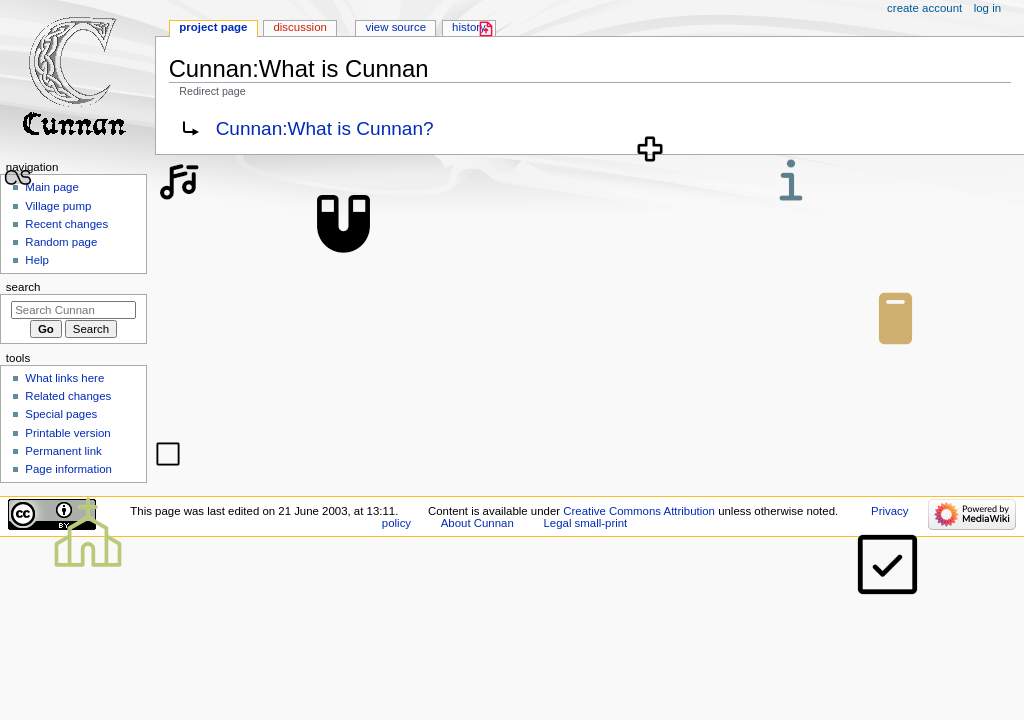 The image size is (1024, 720). What do you see at coordinates (791, 180) in the screenshot?
I see `view more information or details` at bounding box center [791, 180].